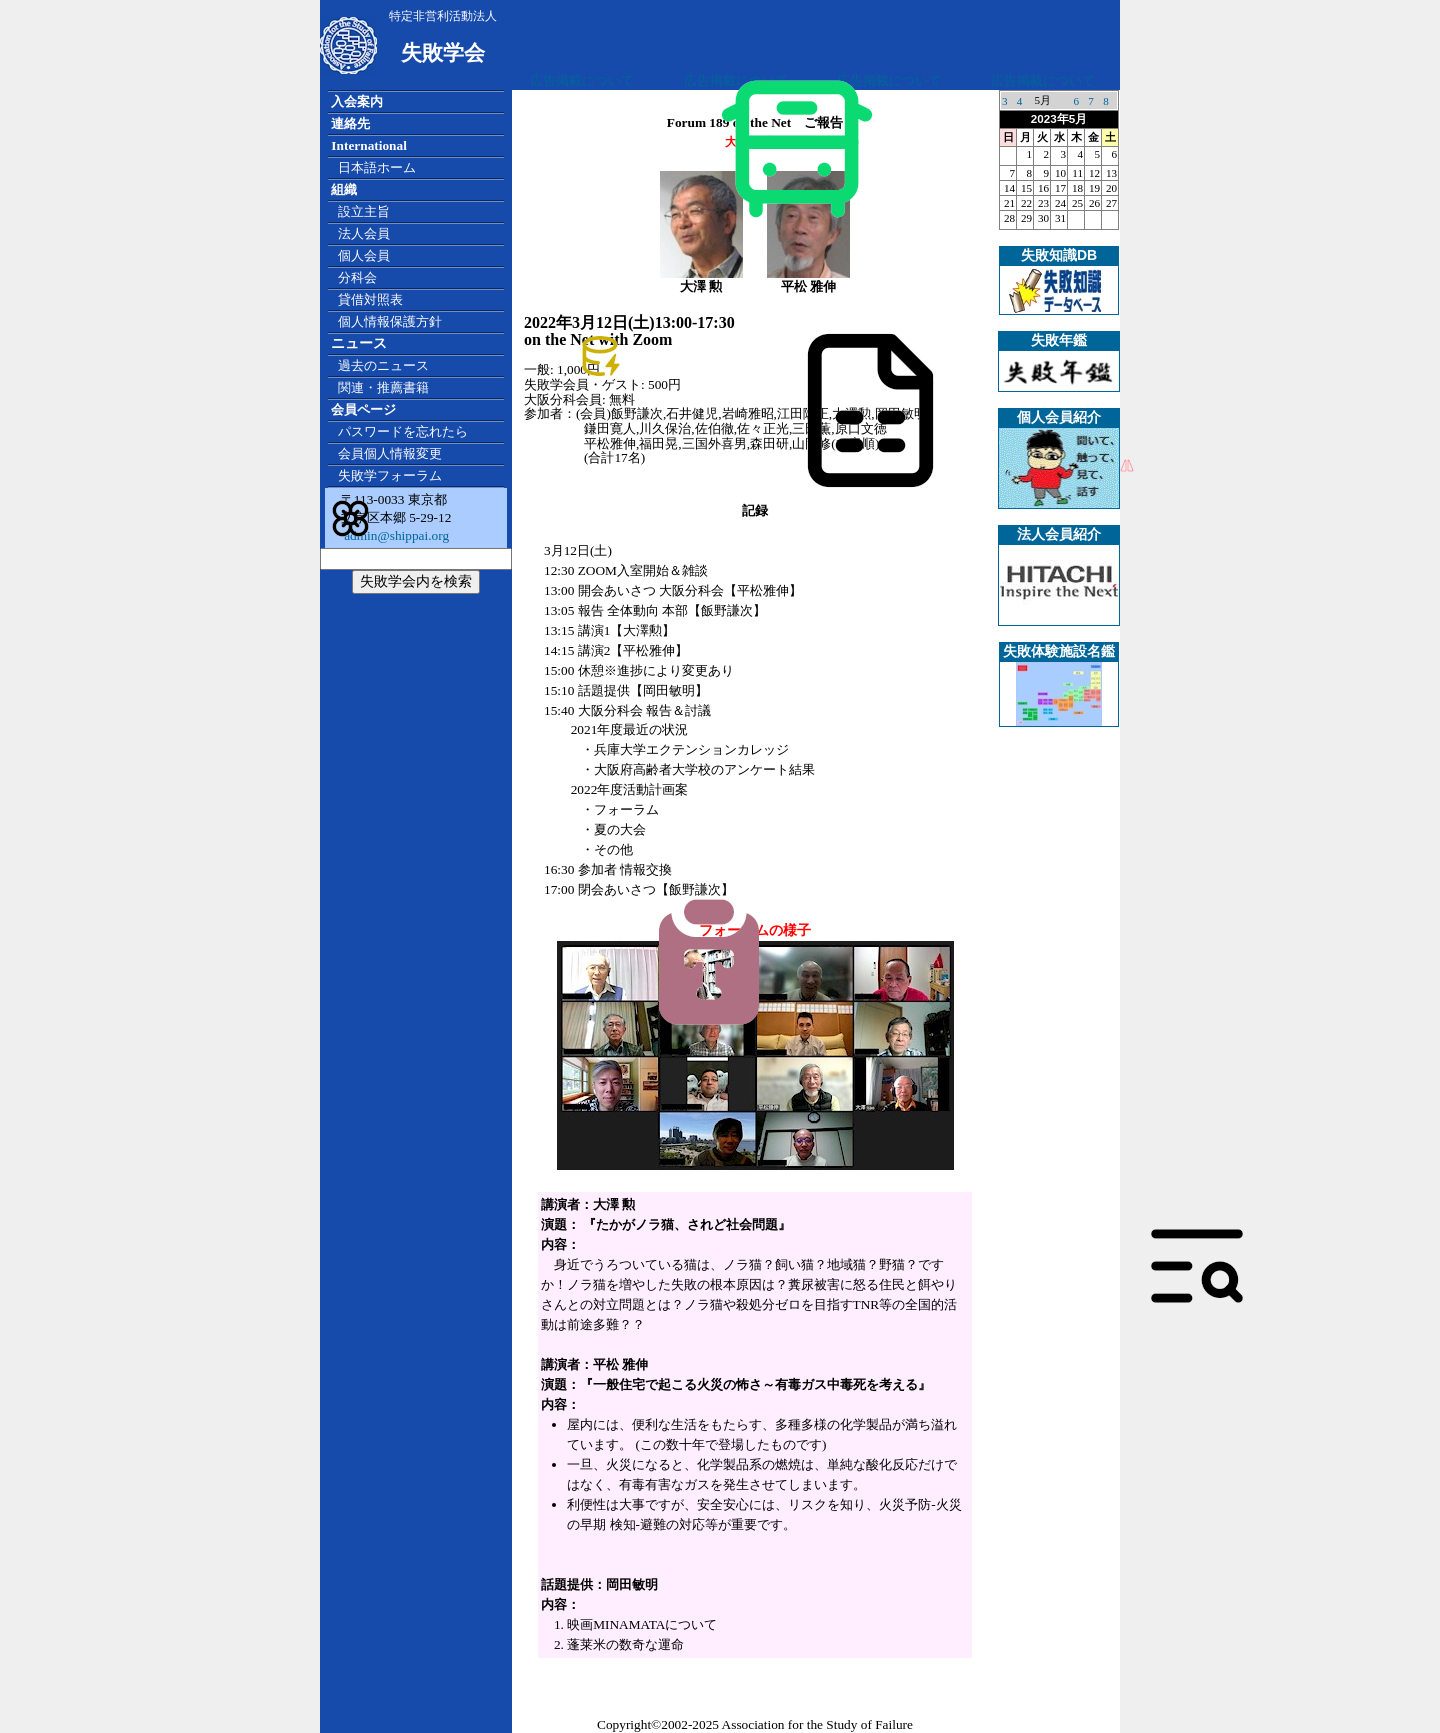  What do you see at coordinates (797, 149) in the screenshot?
I see `view bus or public transit options` at bounding box center [797, 149].